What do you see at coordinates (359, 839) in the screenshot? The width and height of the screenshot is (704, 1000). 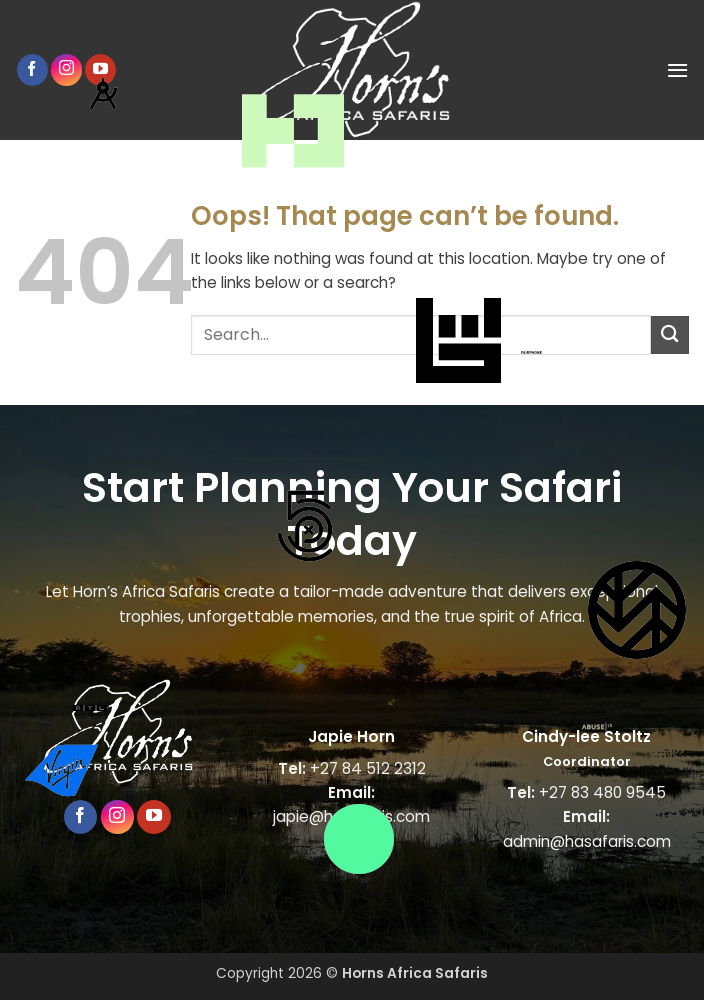 I see `unselected radio button or toggle option` at bounding box center [359, 839].